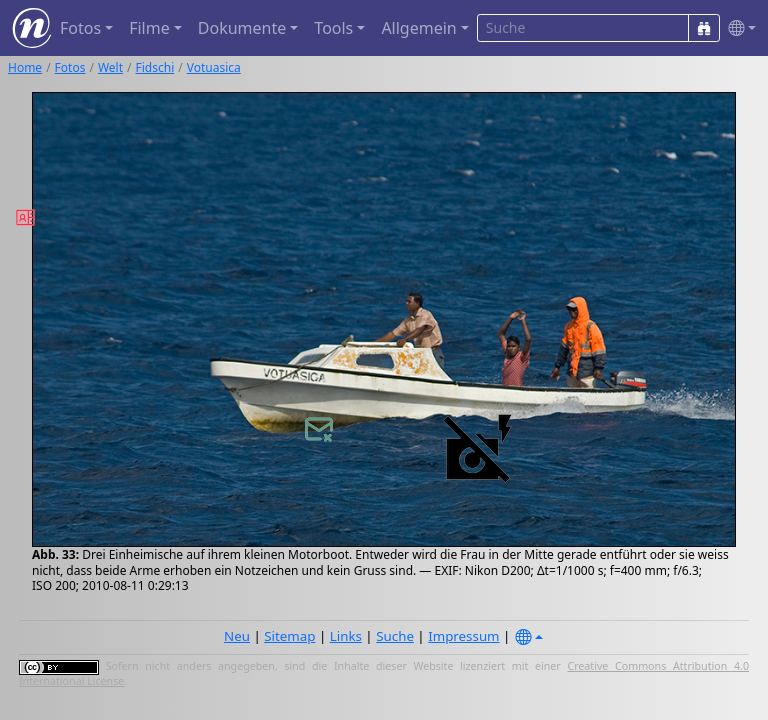 This screenshot has height=720, width=768. Describe the element at coordinates (319, 429) in the screenshot. I see `delete an email message` at that location.